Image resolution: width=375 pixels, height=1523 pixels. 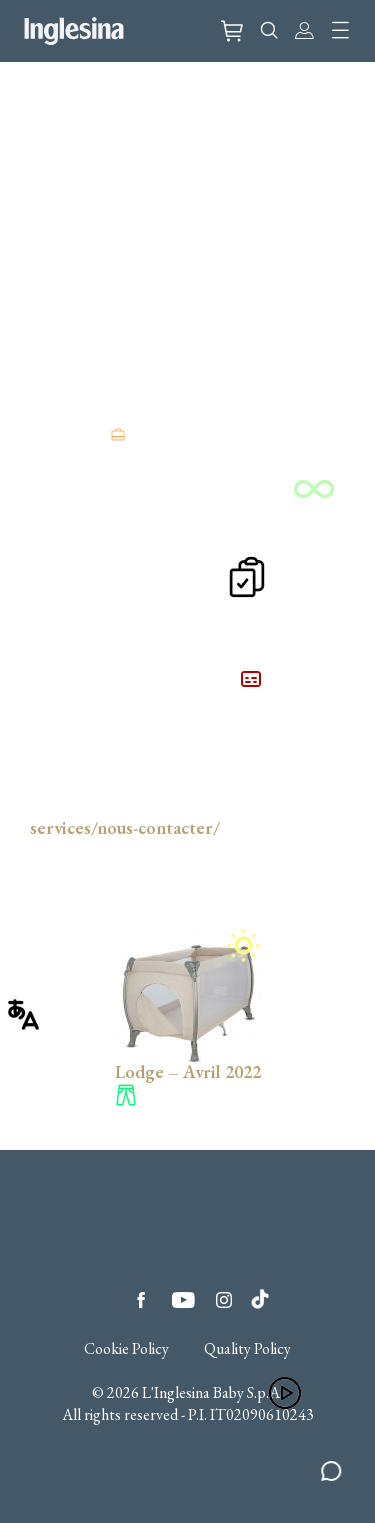 What do you see at coordinates (314, 489) in the screenshot?
I see `indicates unlimited or infinite content` at bounding box center [314, 489].